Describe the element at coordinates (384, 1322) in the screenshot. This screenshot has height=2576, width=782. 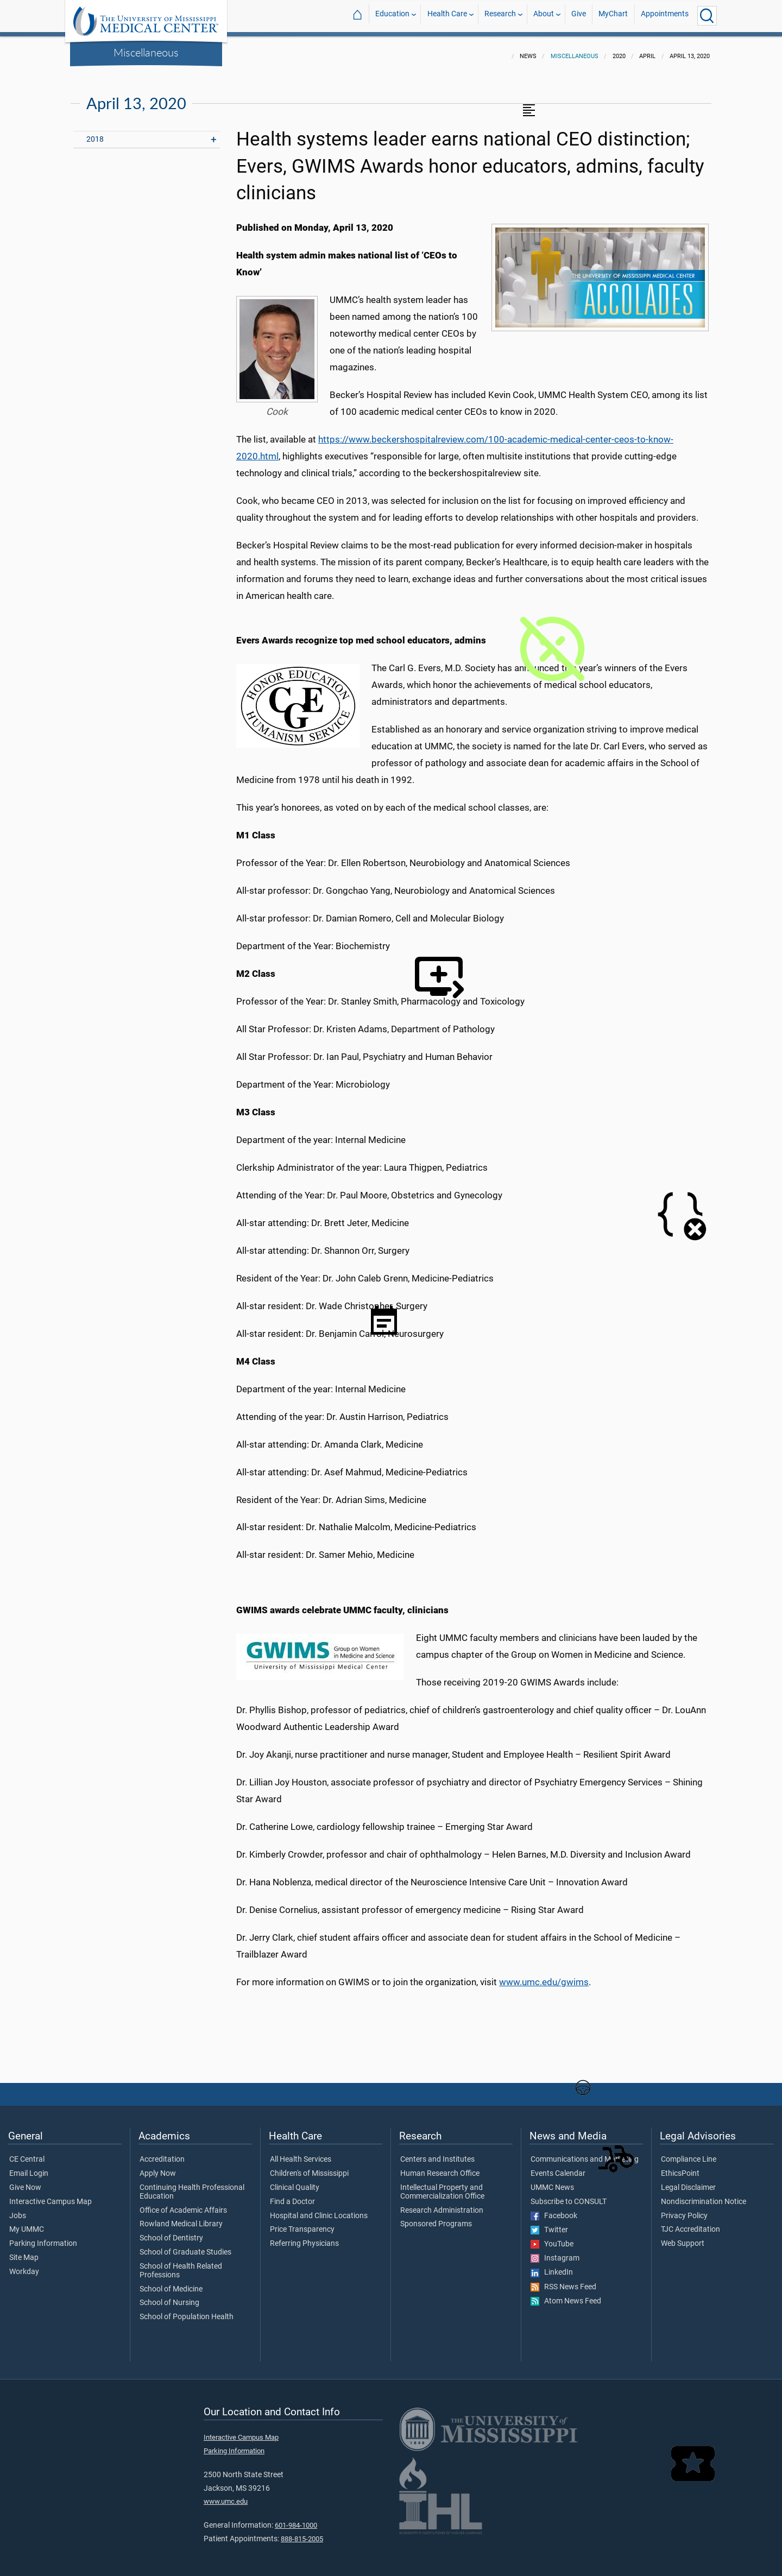
I see `view event details or notes` at that location.